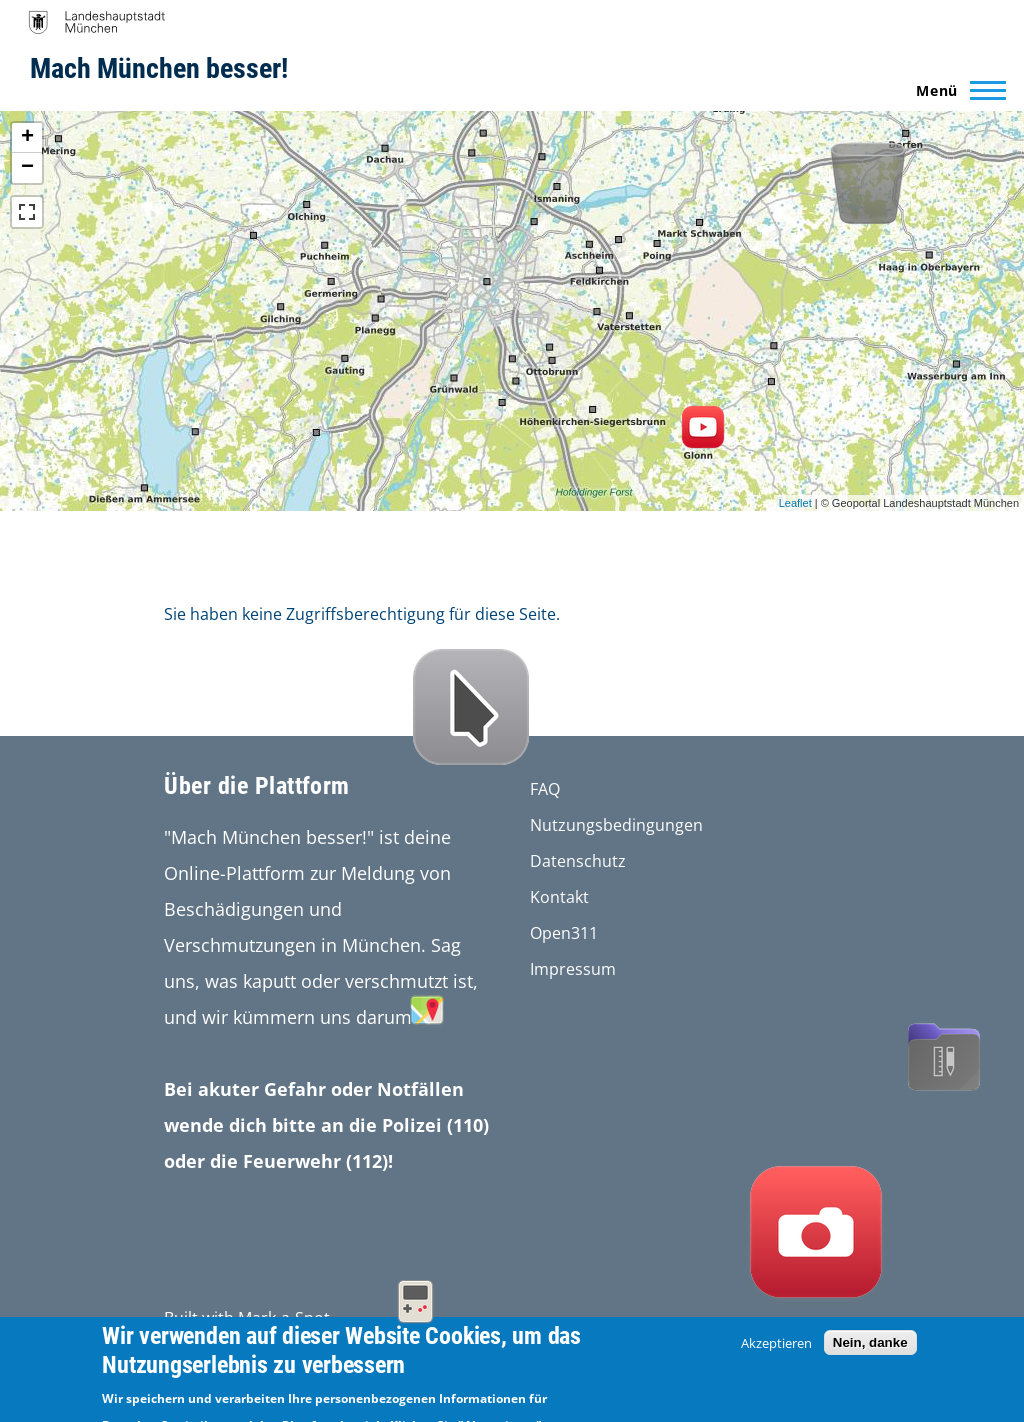 The height and width of the screenshot is (1422, 1024). I want to click on take a screenshot, so click(816, 1232).